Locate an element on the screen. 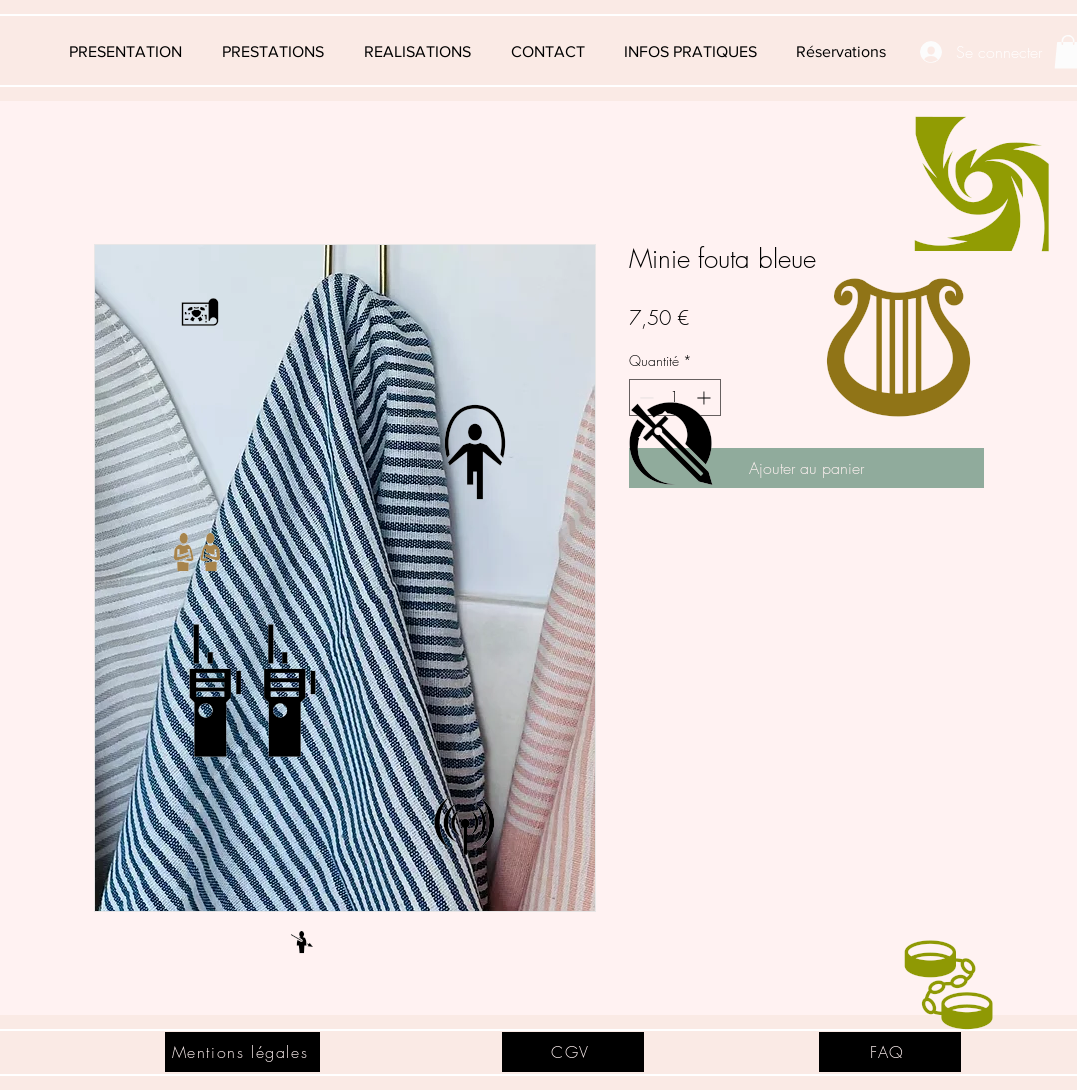  indicates a piercing or stabbing attack in a game is located at coordinates (302, 942).